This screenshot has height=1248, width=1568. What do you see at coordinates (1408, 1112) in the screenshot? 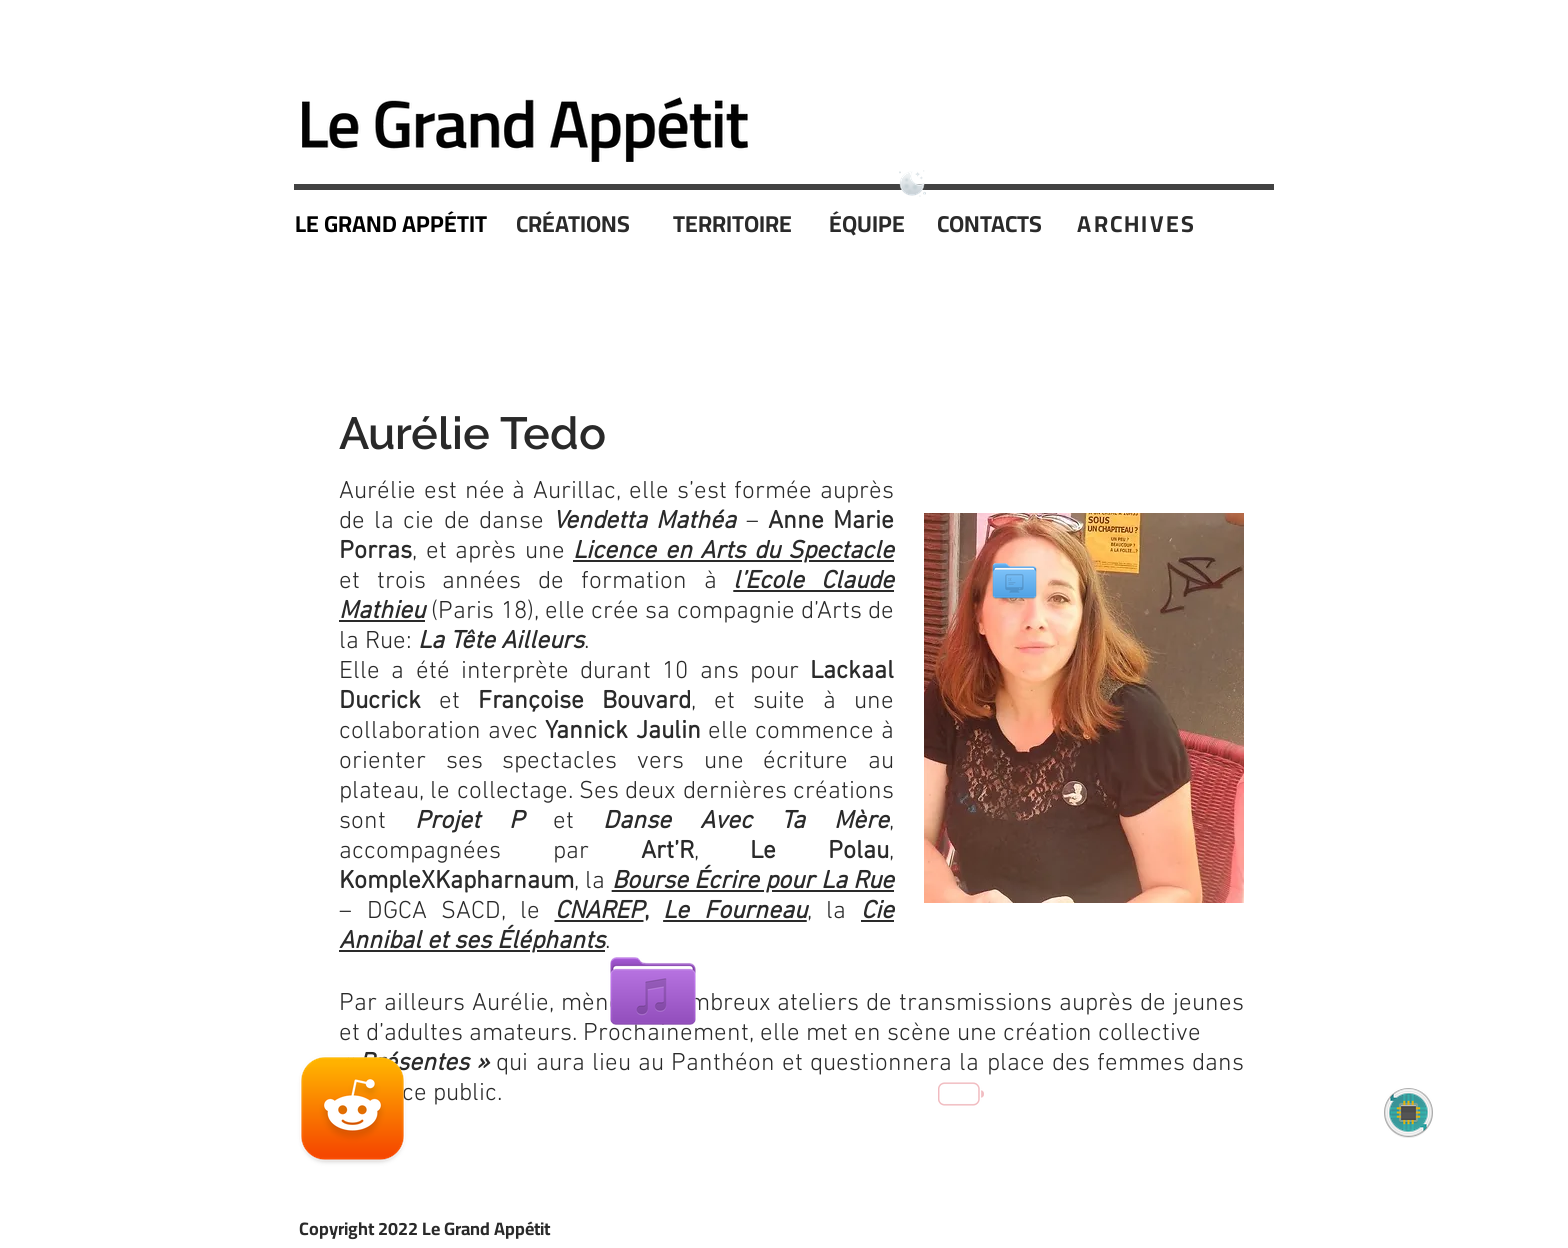
I see `access firmware or system component settings` at bounding box center [1408, 1112].